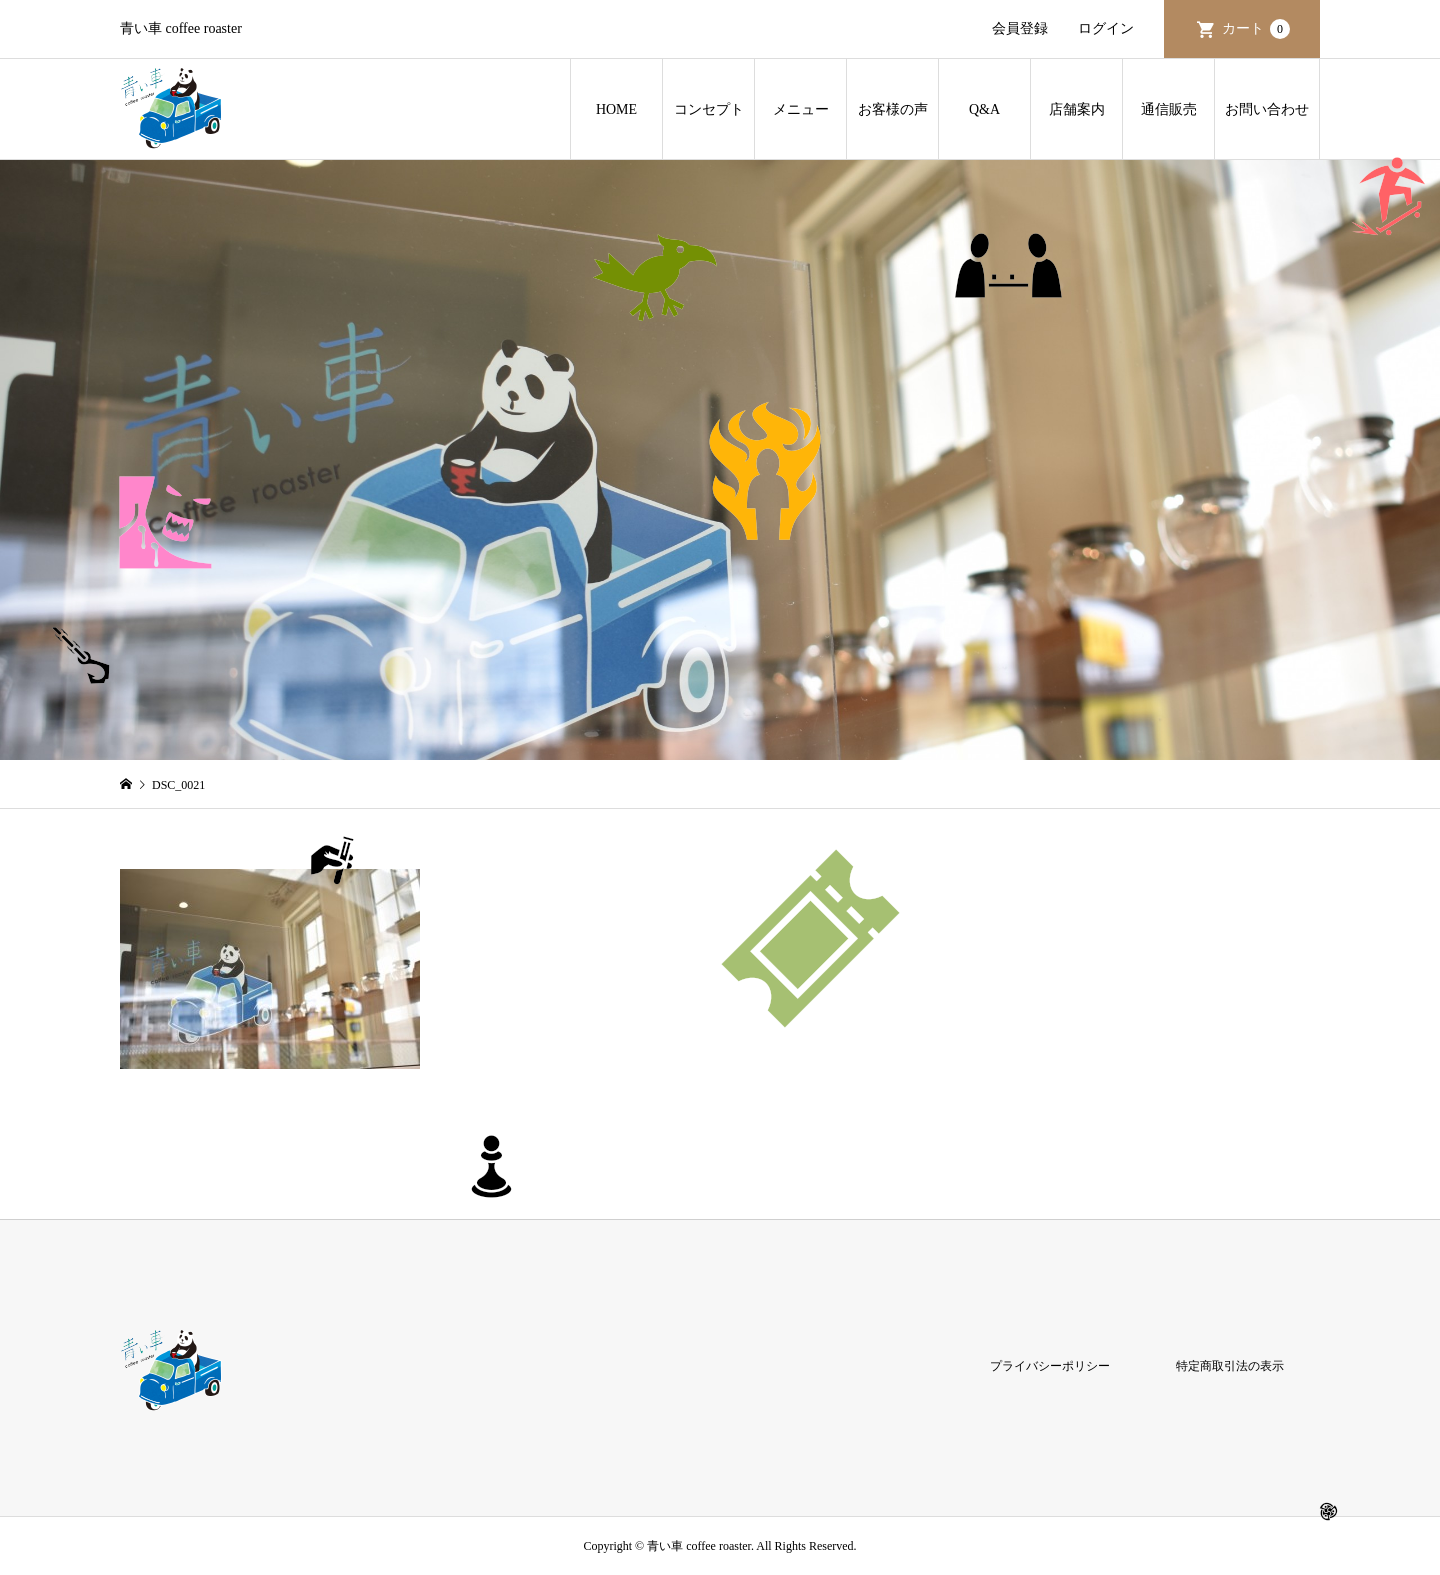 The width and height of the screenshot is (1440, 1575). What do you see at coordinates (1328, 1511) in the screenshot?
I see `indicates maximum security or multi-factor authentication enabled` at bounding box center [1328, 1511].